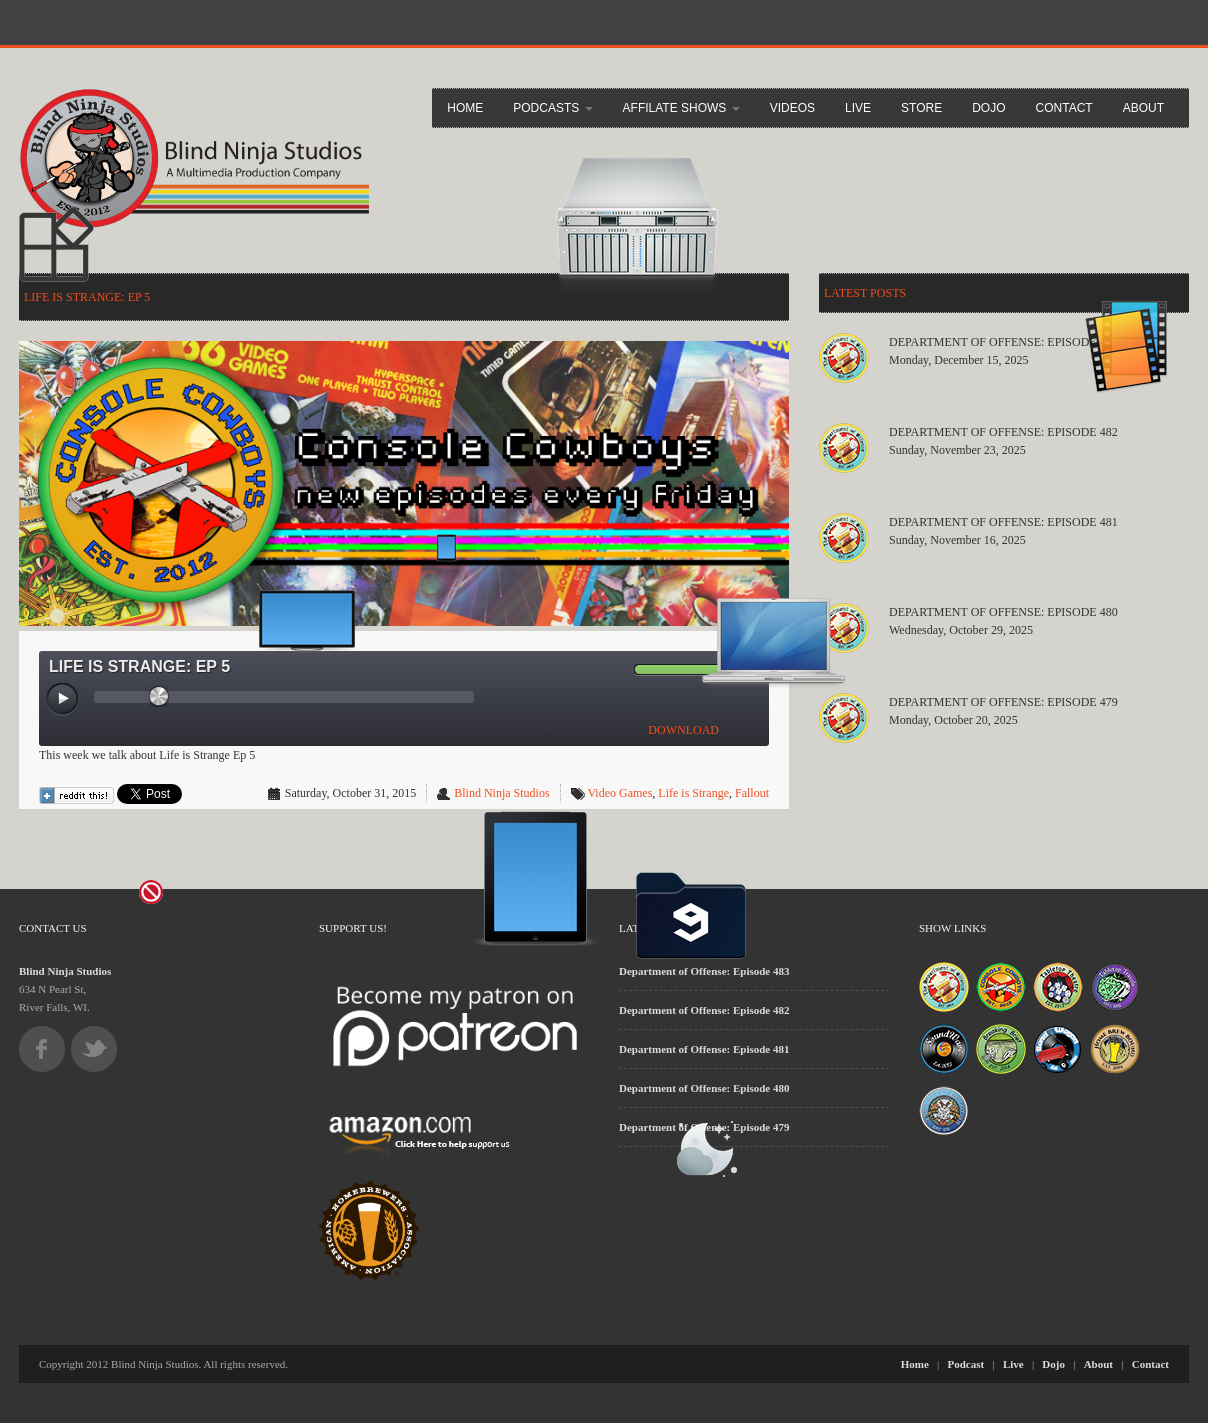  I want to click on open iMovie library, so click(1126, 347).